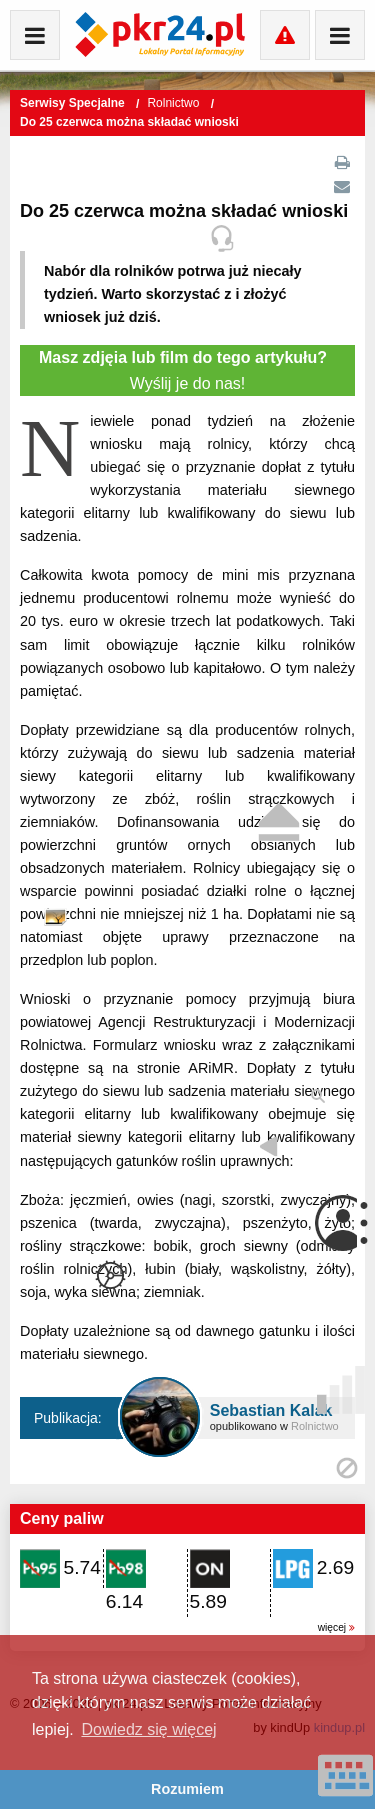 The height and width of the screenshot is (1809, 375). I want to click on access audio or voice chat settings, so click(221, 238).